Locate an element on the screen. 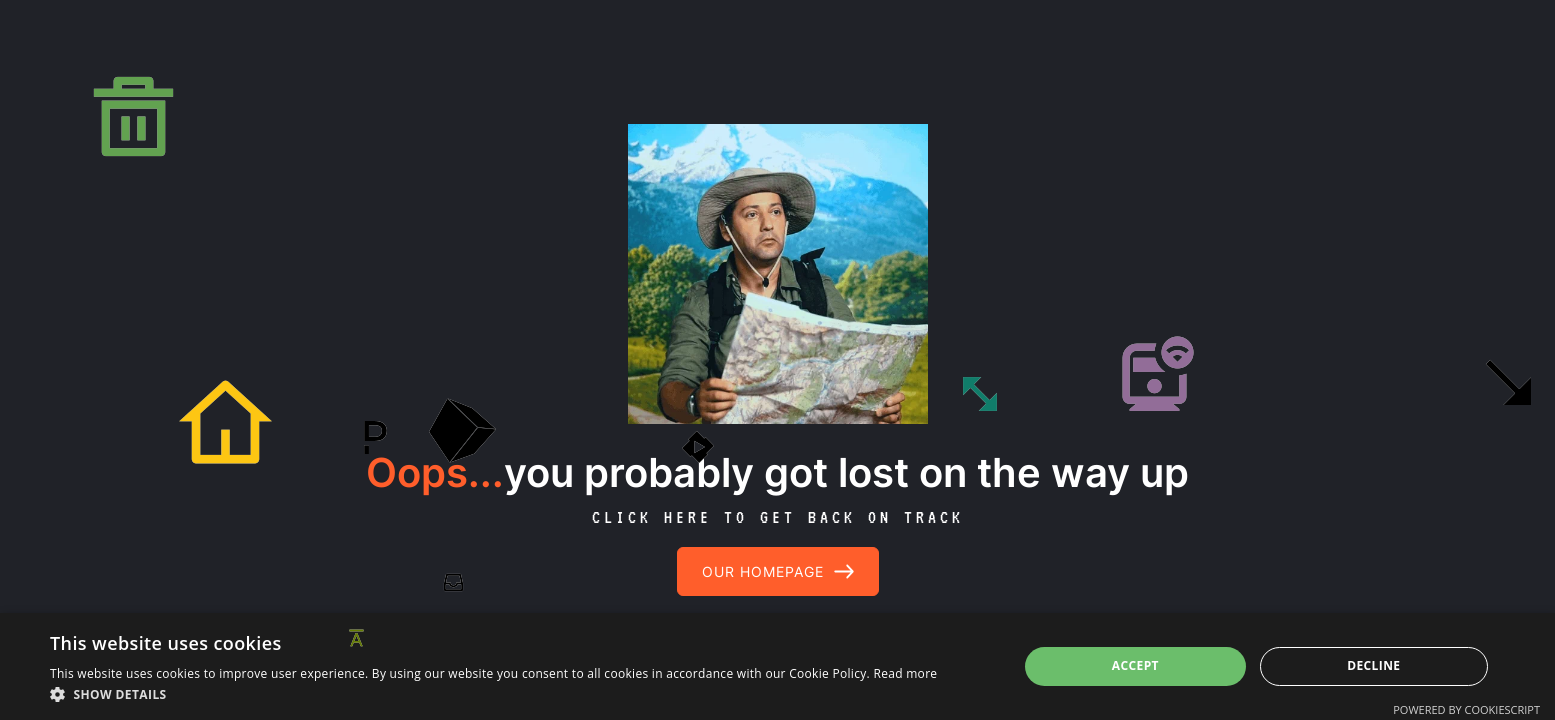 The height and width of the screenshot is (720, 1555). expand content diagonally is located at coordinates (980, 394).